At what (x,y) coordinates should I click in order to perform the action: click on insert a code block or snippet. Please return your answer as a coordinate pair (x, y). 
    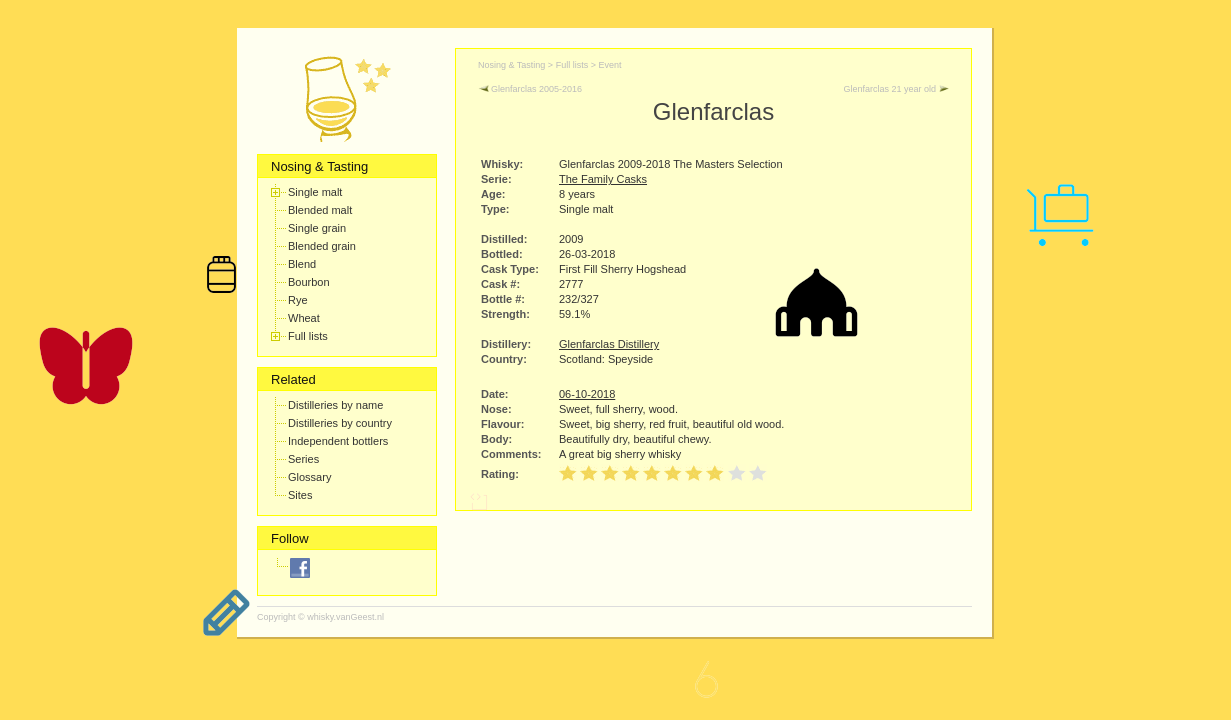
    Looking at the image, I should click on (479, 502).